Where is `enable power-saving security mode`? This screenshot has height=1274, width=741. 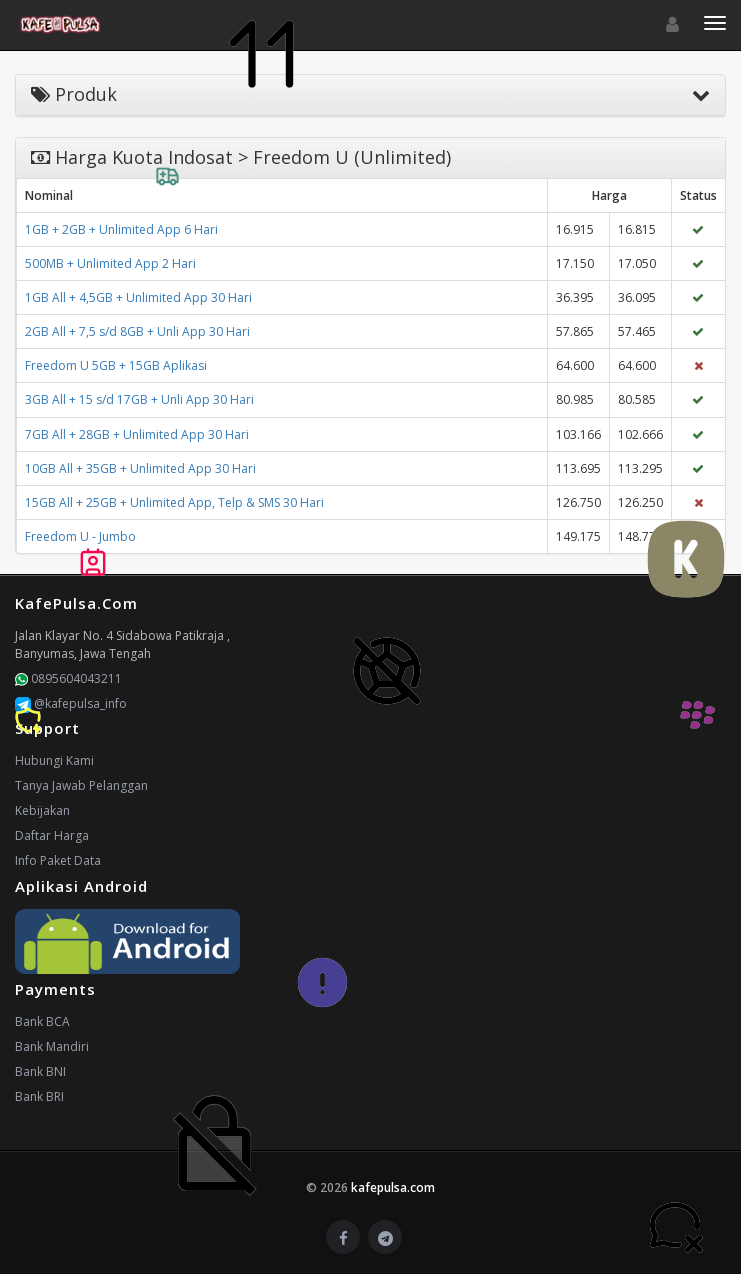
enable power-saving security mode is located at coordinates (28, 720).